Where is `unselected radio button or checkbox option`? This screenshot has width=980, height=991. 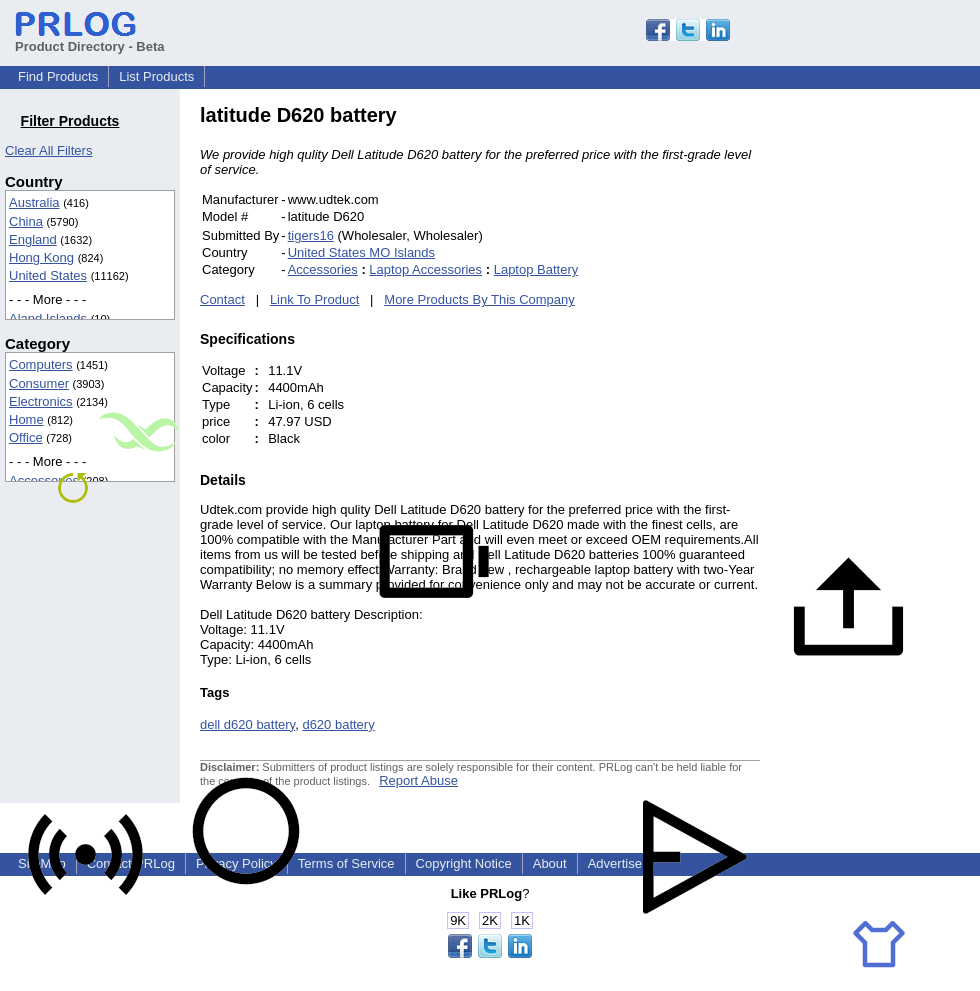
unselected radio button or checkbox option is located at coordinates (246, 831).